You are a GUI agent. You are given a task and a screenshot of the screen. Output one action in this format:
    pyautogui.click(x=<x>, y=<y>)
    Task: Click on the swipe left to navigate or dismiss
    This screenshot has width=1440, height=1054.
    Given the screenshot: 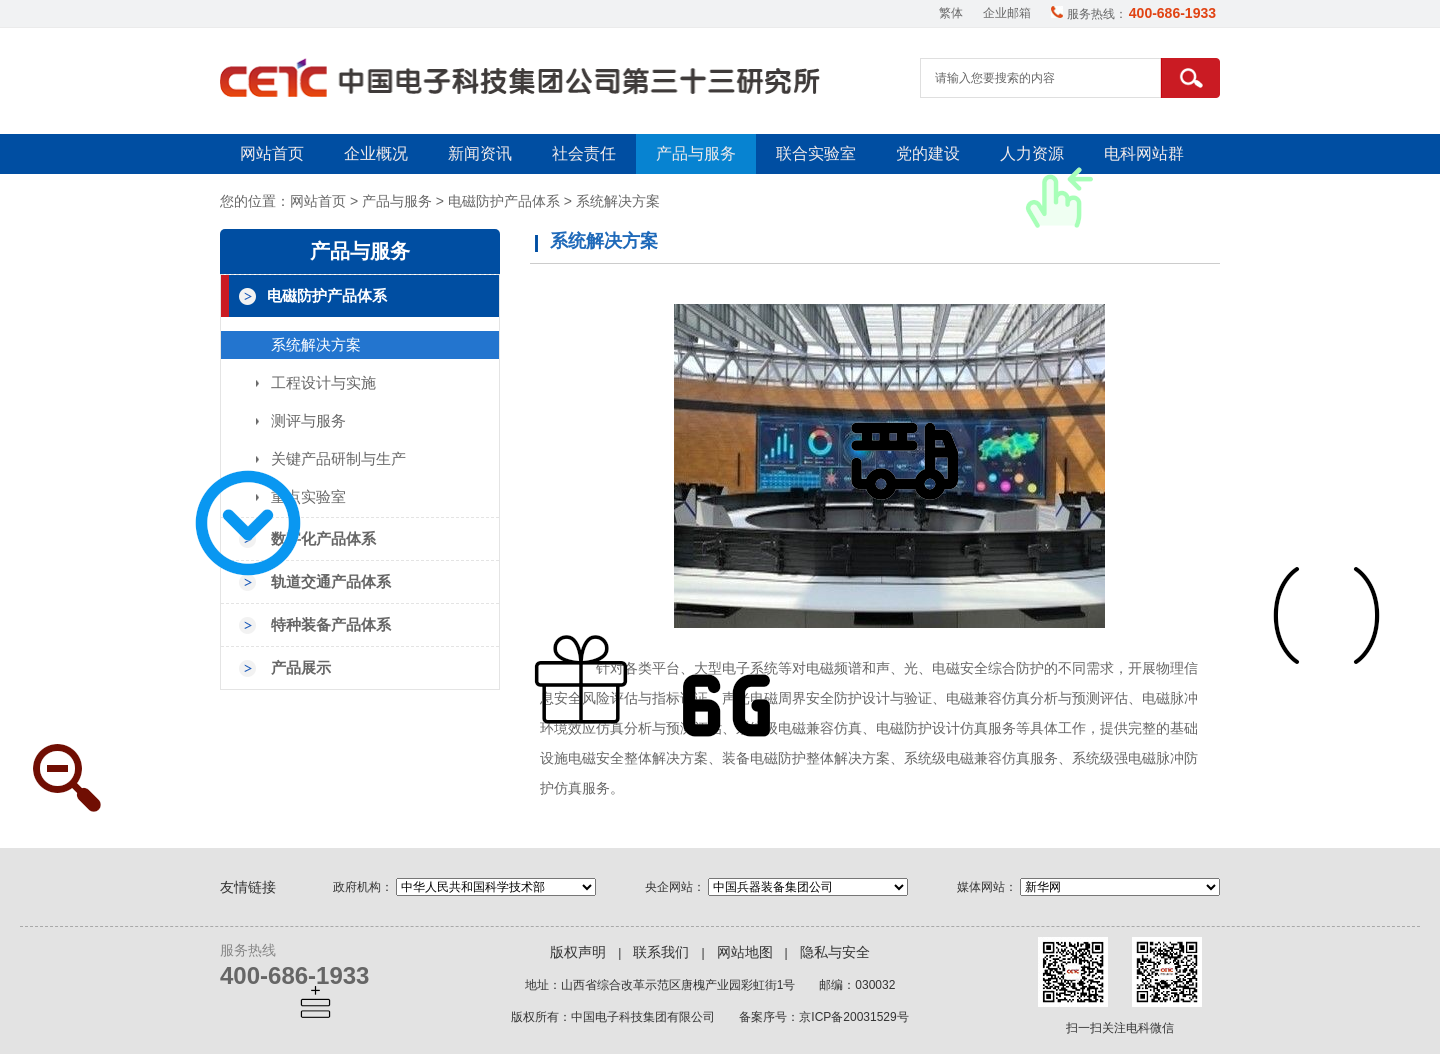 What is the action you would take?
    pyautogui.click(x=1056, y=200)
    